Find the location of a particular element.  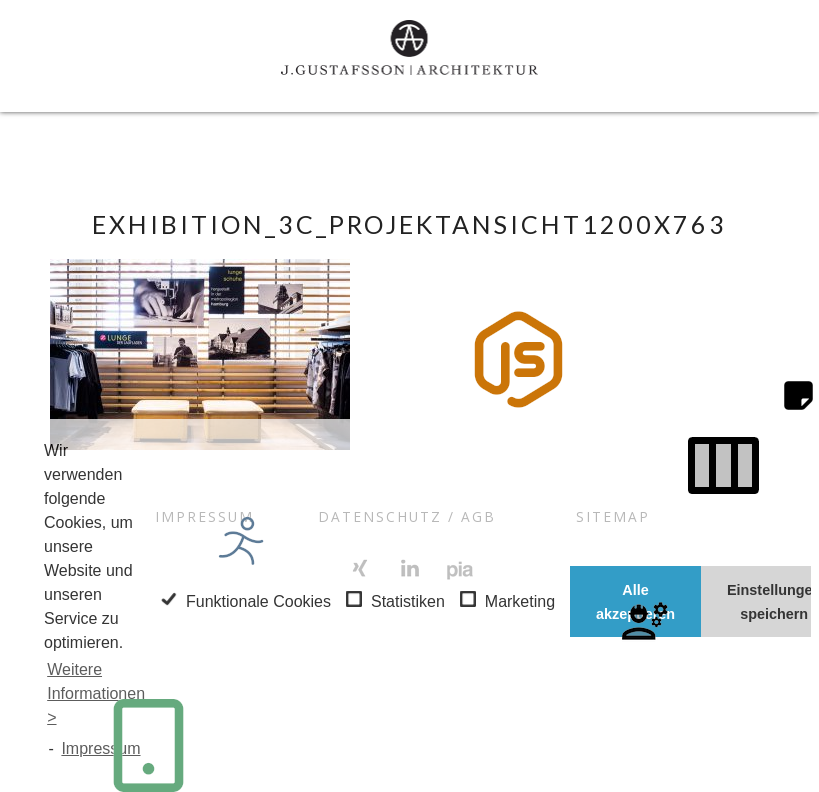

indicates node.js technology or runtime environment is located at coordinates (518, 359).